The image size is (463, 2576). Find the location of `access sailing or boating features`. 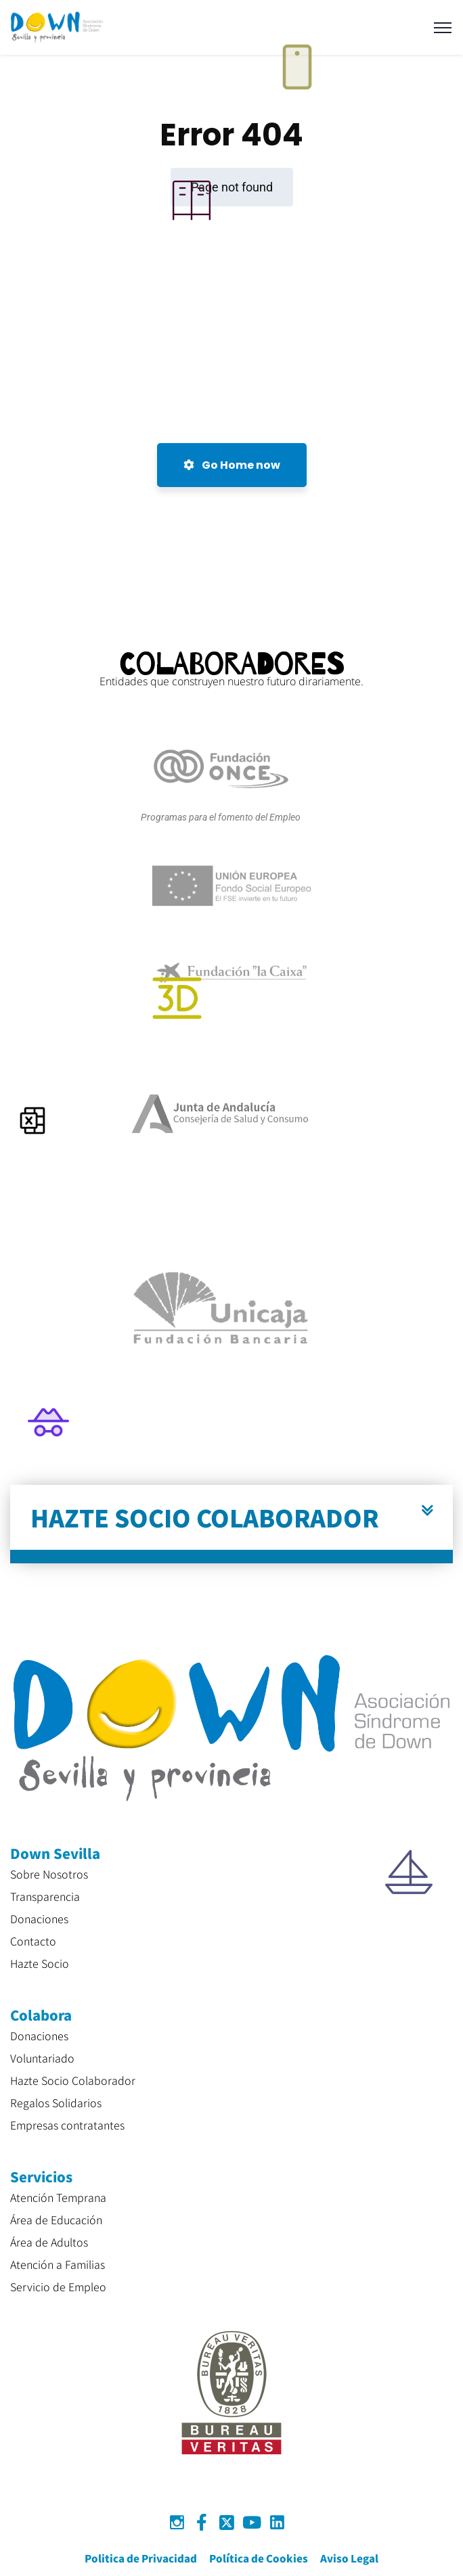

access sailing or boating features is located at coordinates (409, 1875).